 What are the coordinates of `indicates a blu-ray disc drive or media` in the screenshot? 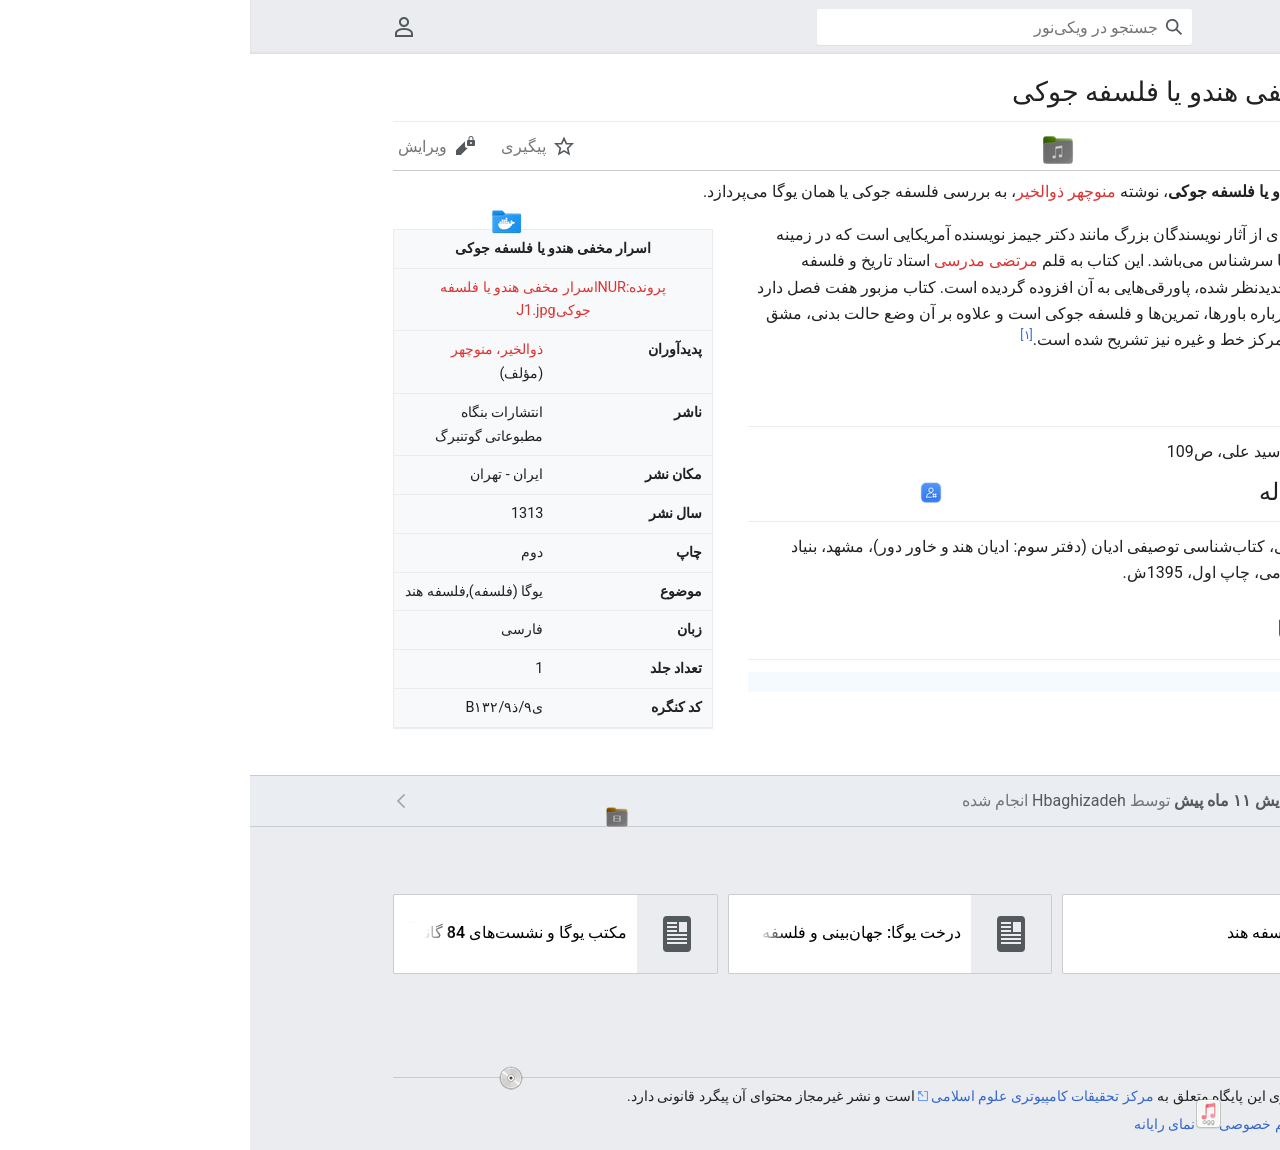 It's located at (511, 1078).